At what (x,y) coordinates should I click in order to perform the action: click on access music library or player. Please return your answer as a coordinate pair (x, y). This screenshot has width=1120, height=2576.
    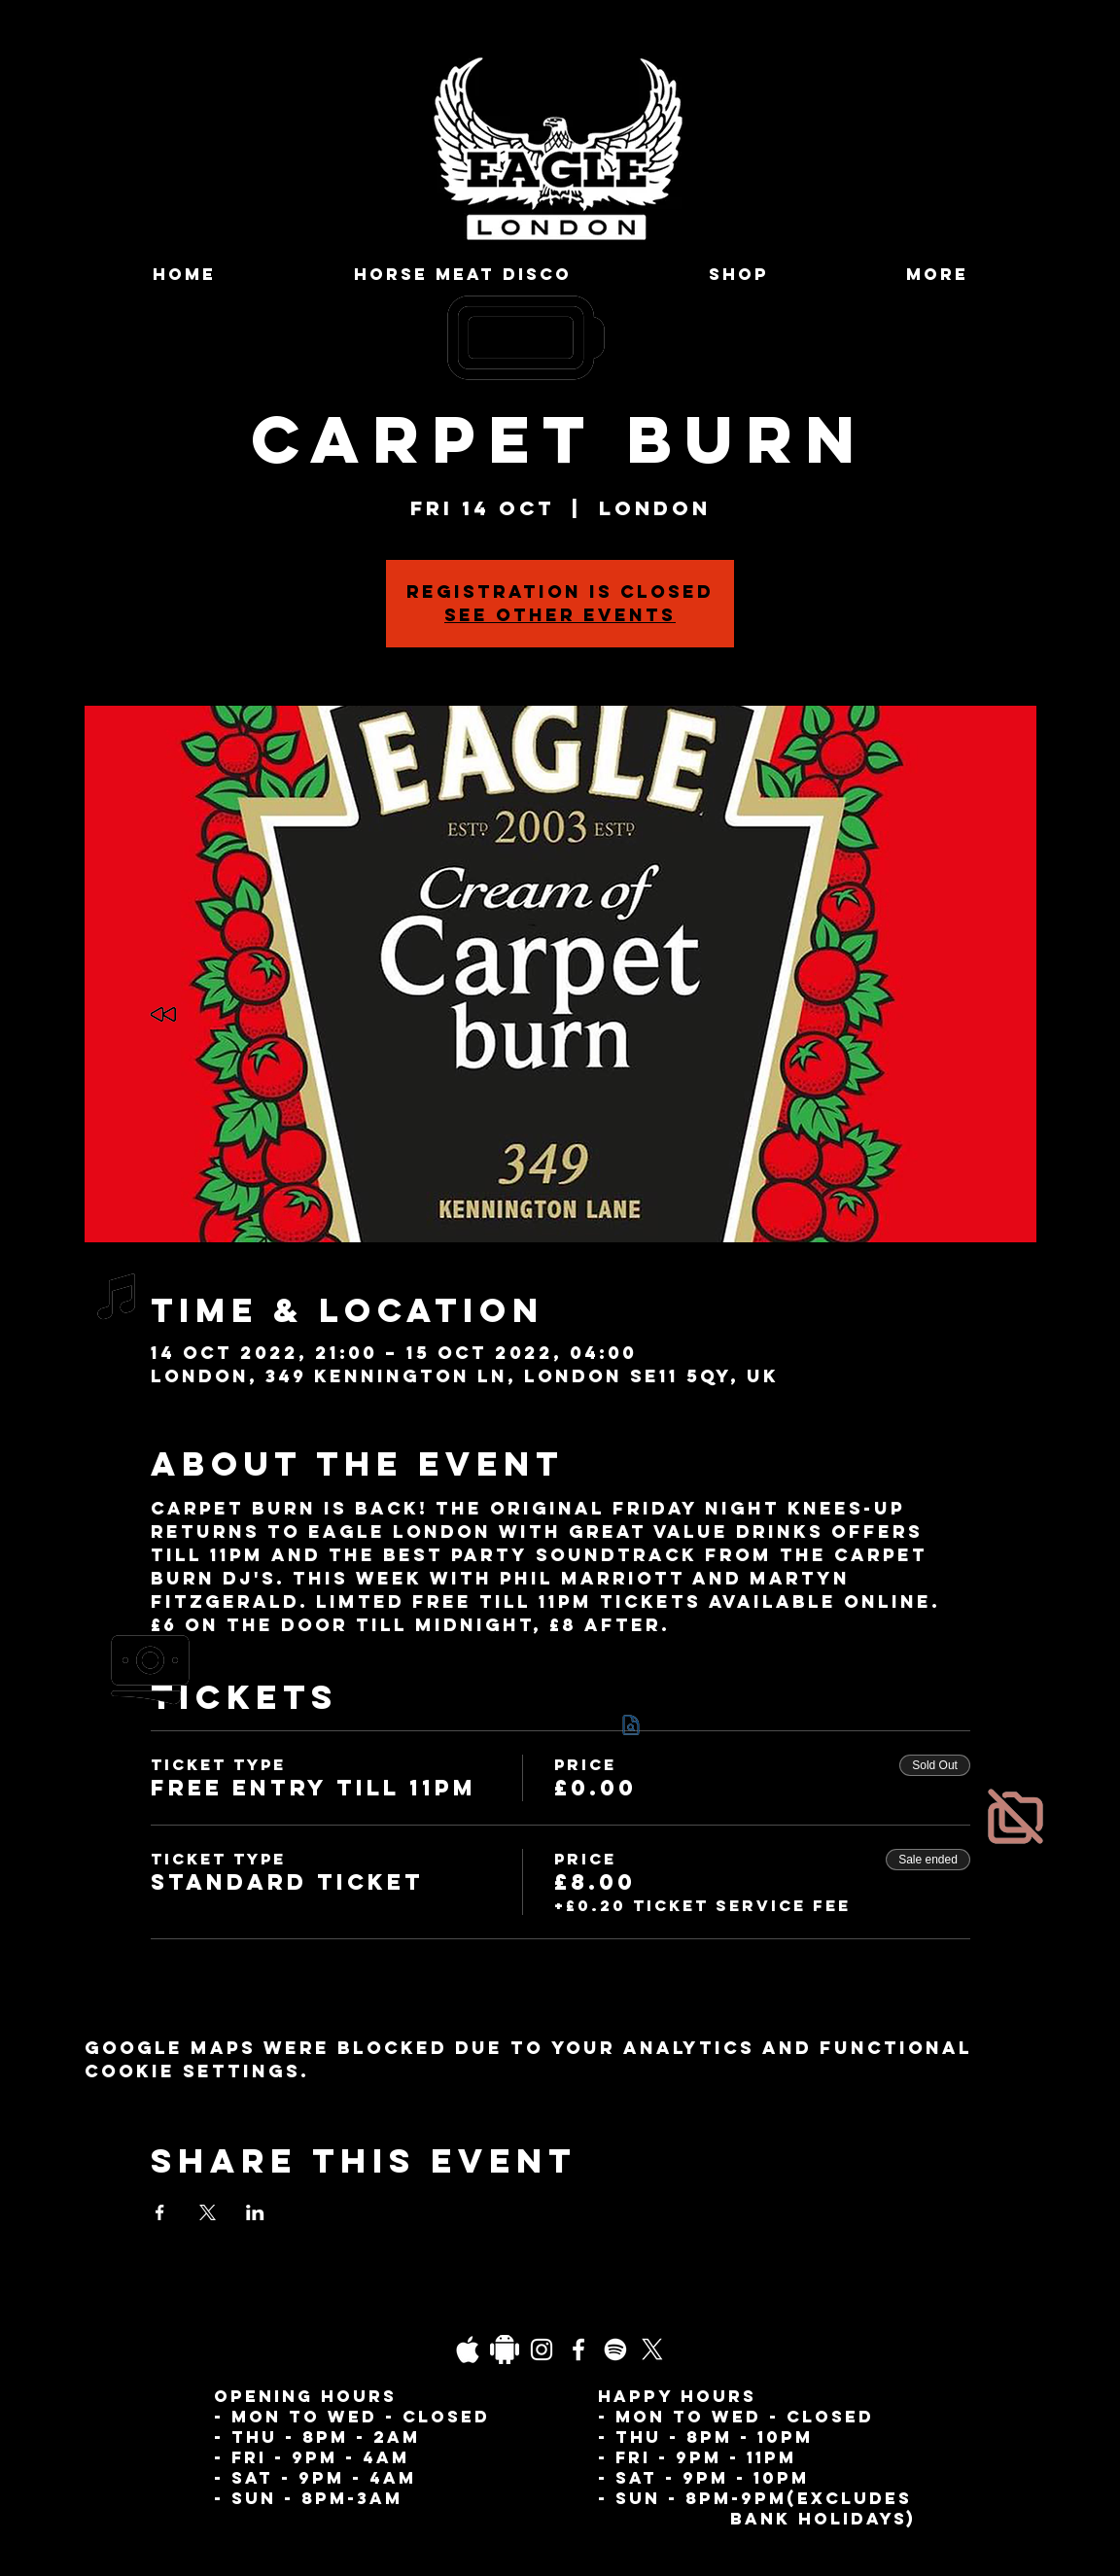
    Looking at the image, I should click on (117, 1296).